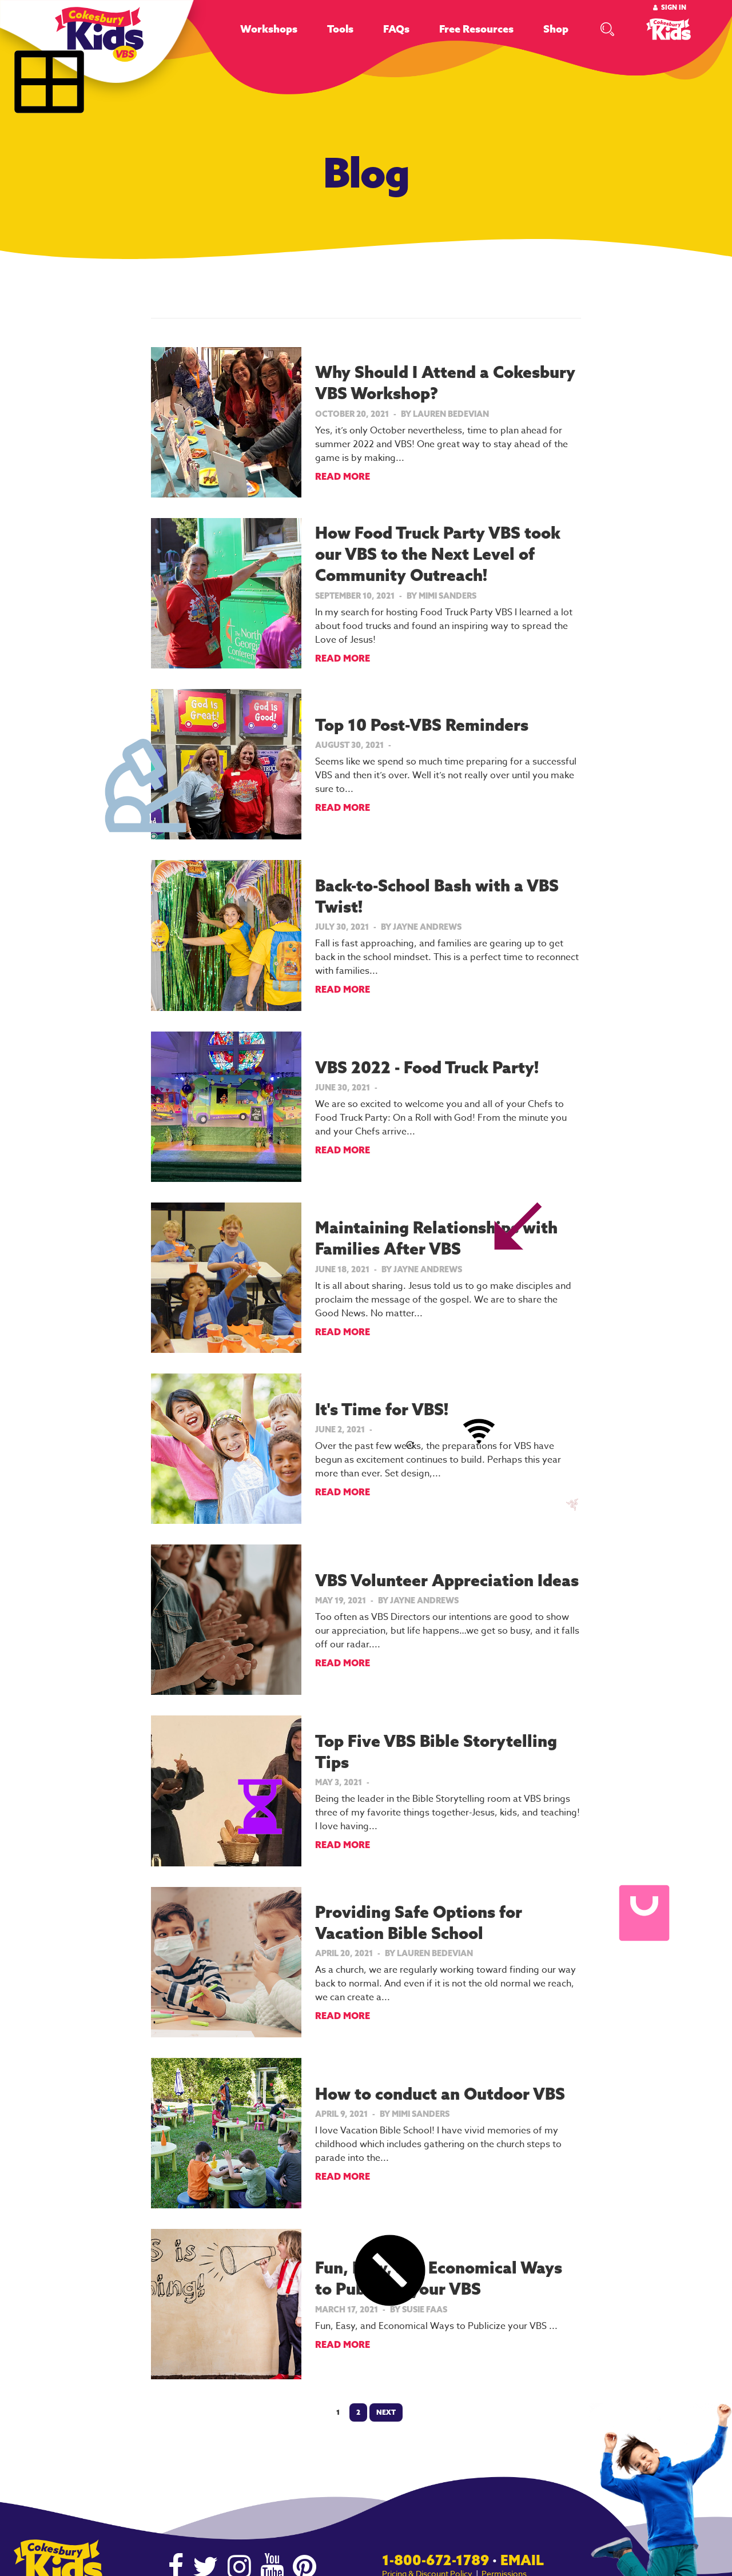  I want to click on switch to grid view layout, so click(49, 82).